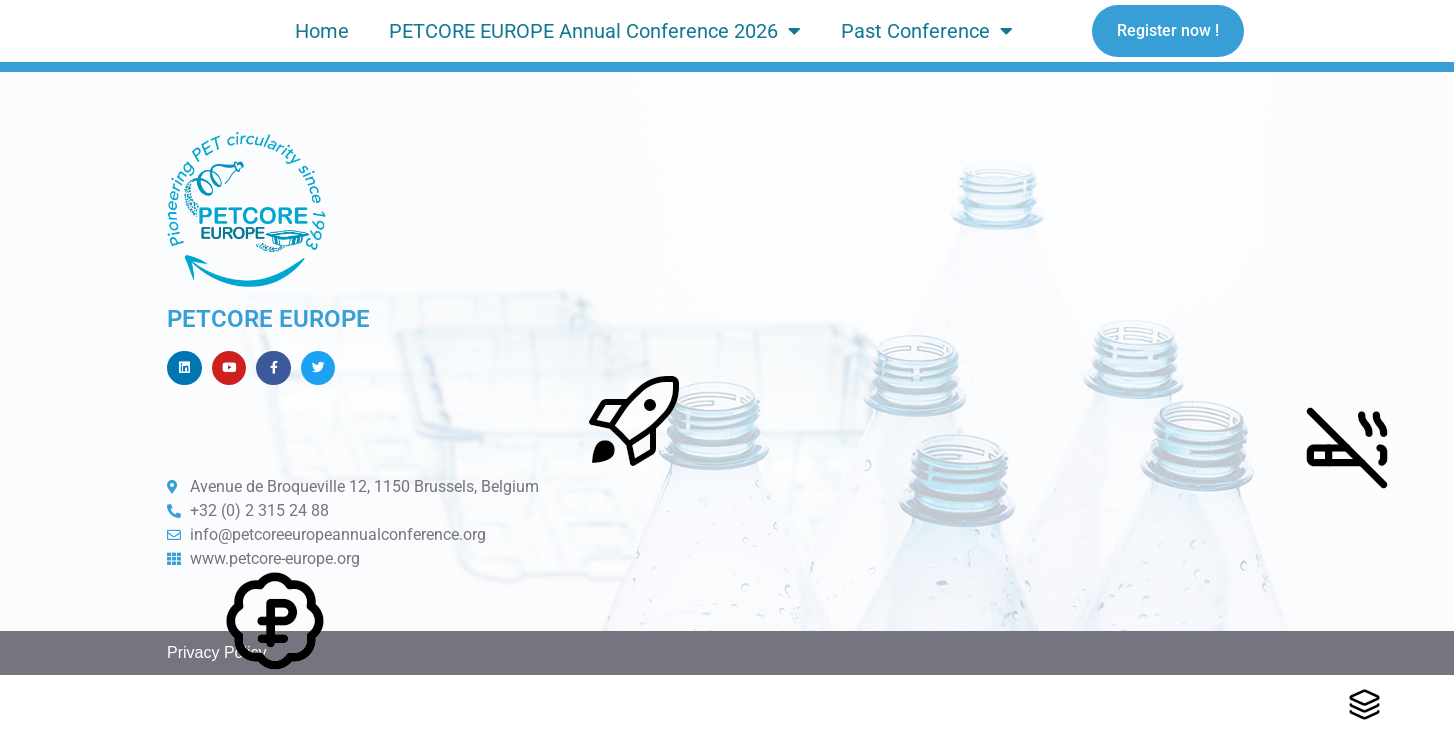 The height and width of the screenshot is (742, 1454). I want to click on launch or deploy a project, so click(634, 421).